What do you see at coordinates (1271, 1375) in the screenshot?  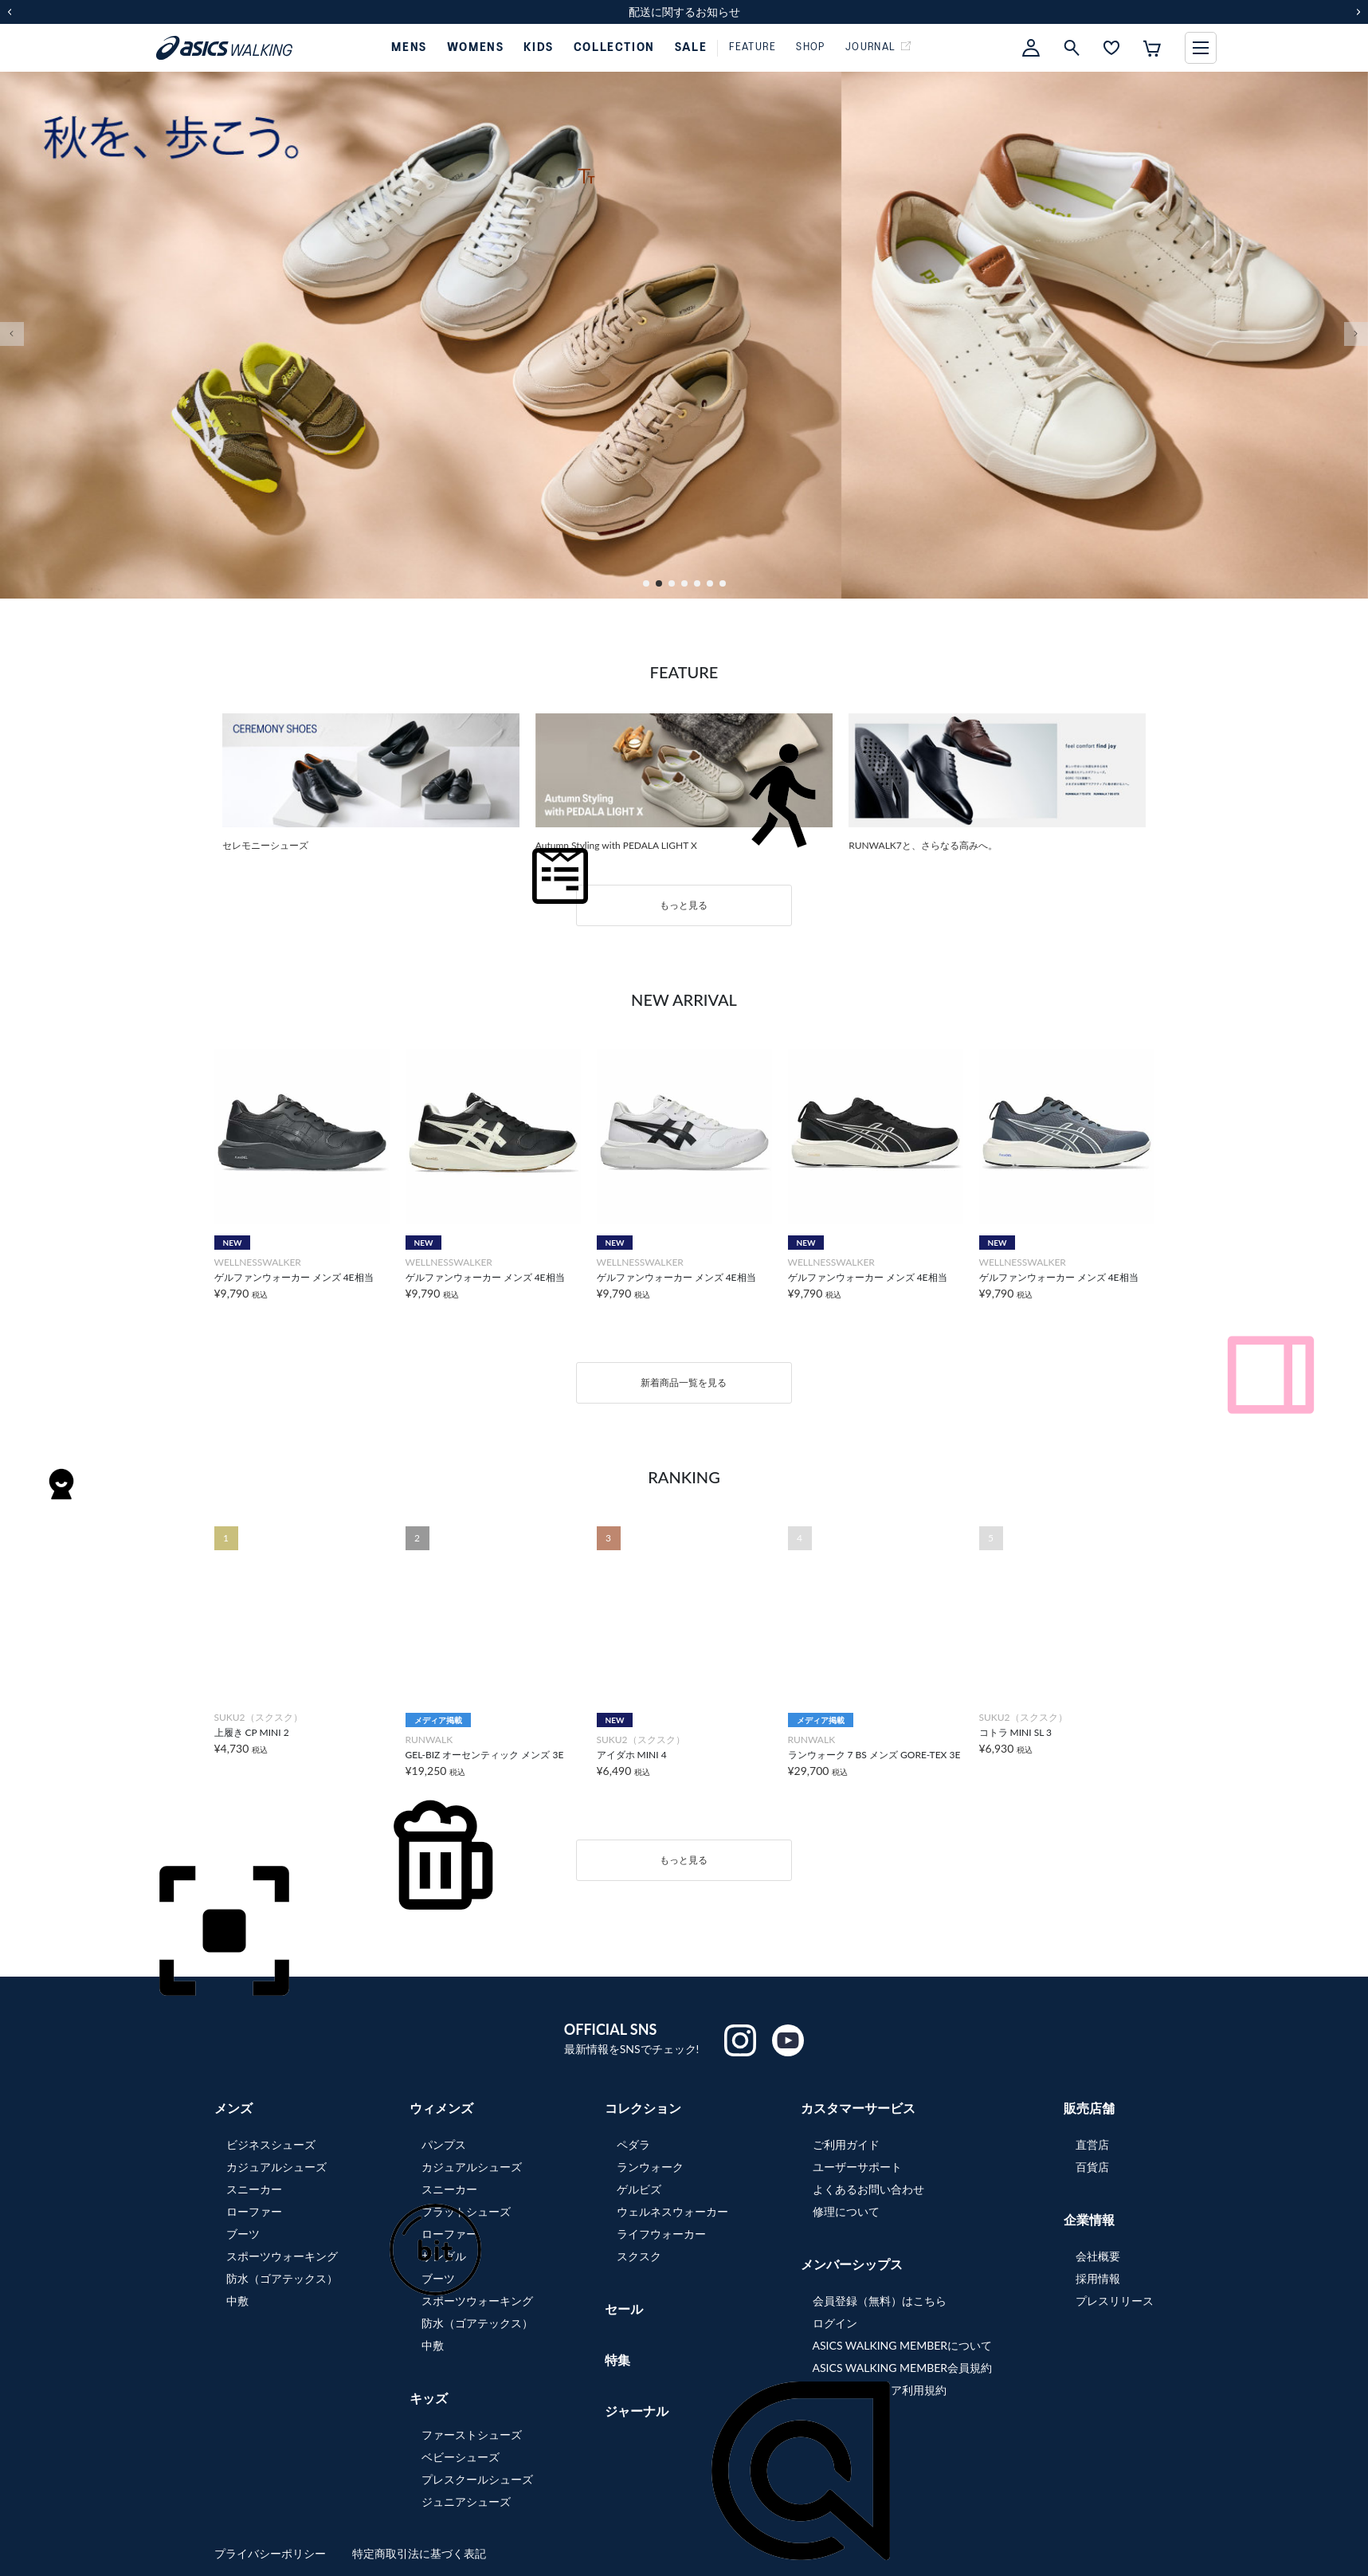 I see `switch to right sidebar layout` at bounding box center [1271, 1375].